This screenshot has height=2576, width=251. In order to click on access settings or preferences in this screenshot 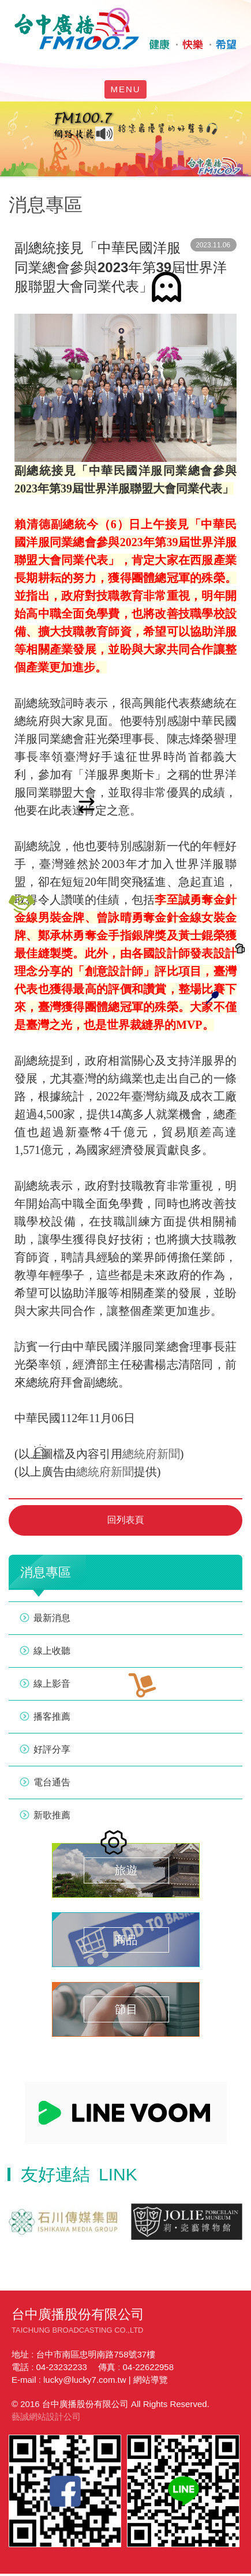, I will do `click(114, 1842)`.